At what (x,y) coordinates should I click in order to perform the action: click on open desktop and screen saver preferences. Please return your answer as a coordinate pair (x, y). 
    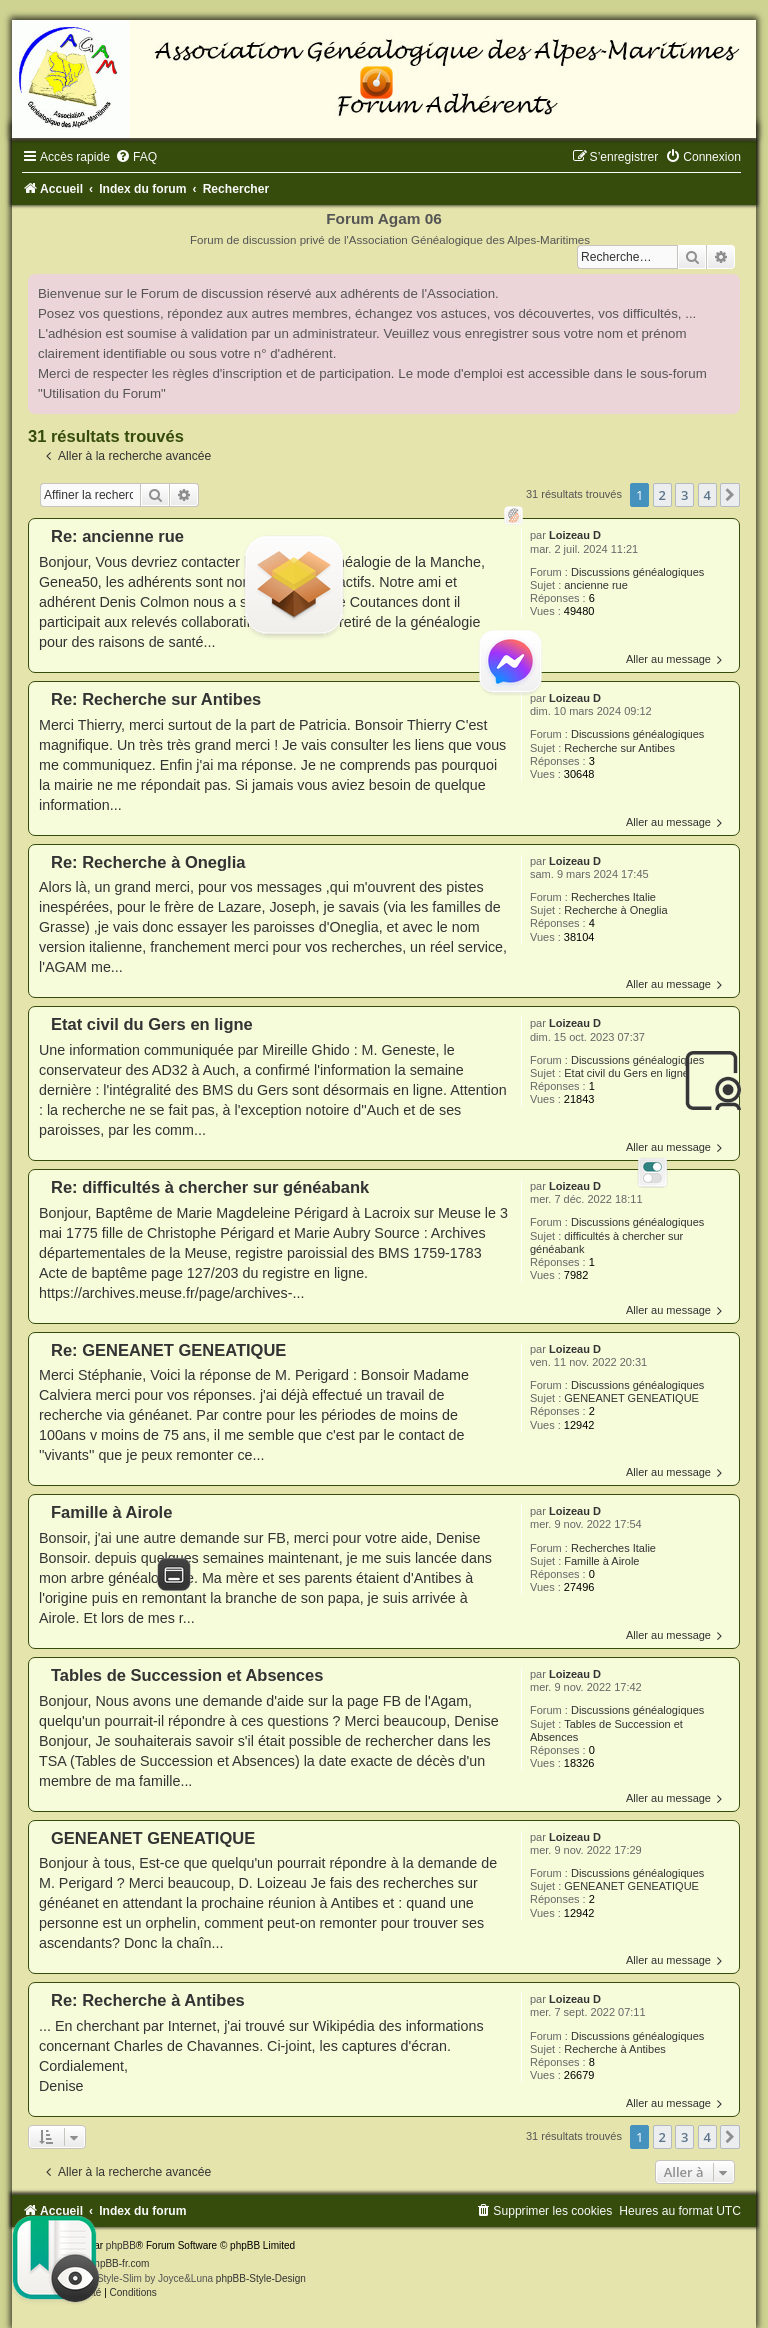
    Looking at the image, I should click on (174, 1575).